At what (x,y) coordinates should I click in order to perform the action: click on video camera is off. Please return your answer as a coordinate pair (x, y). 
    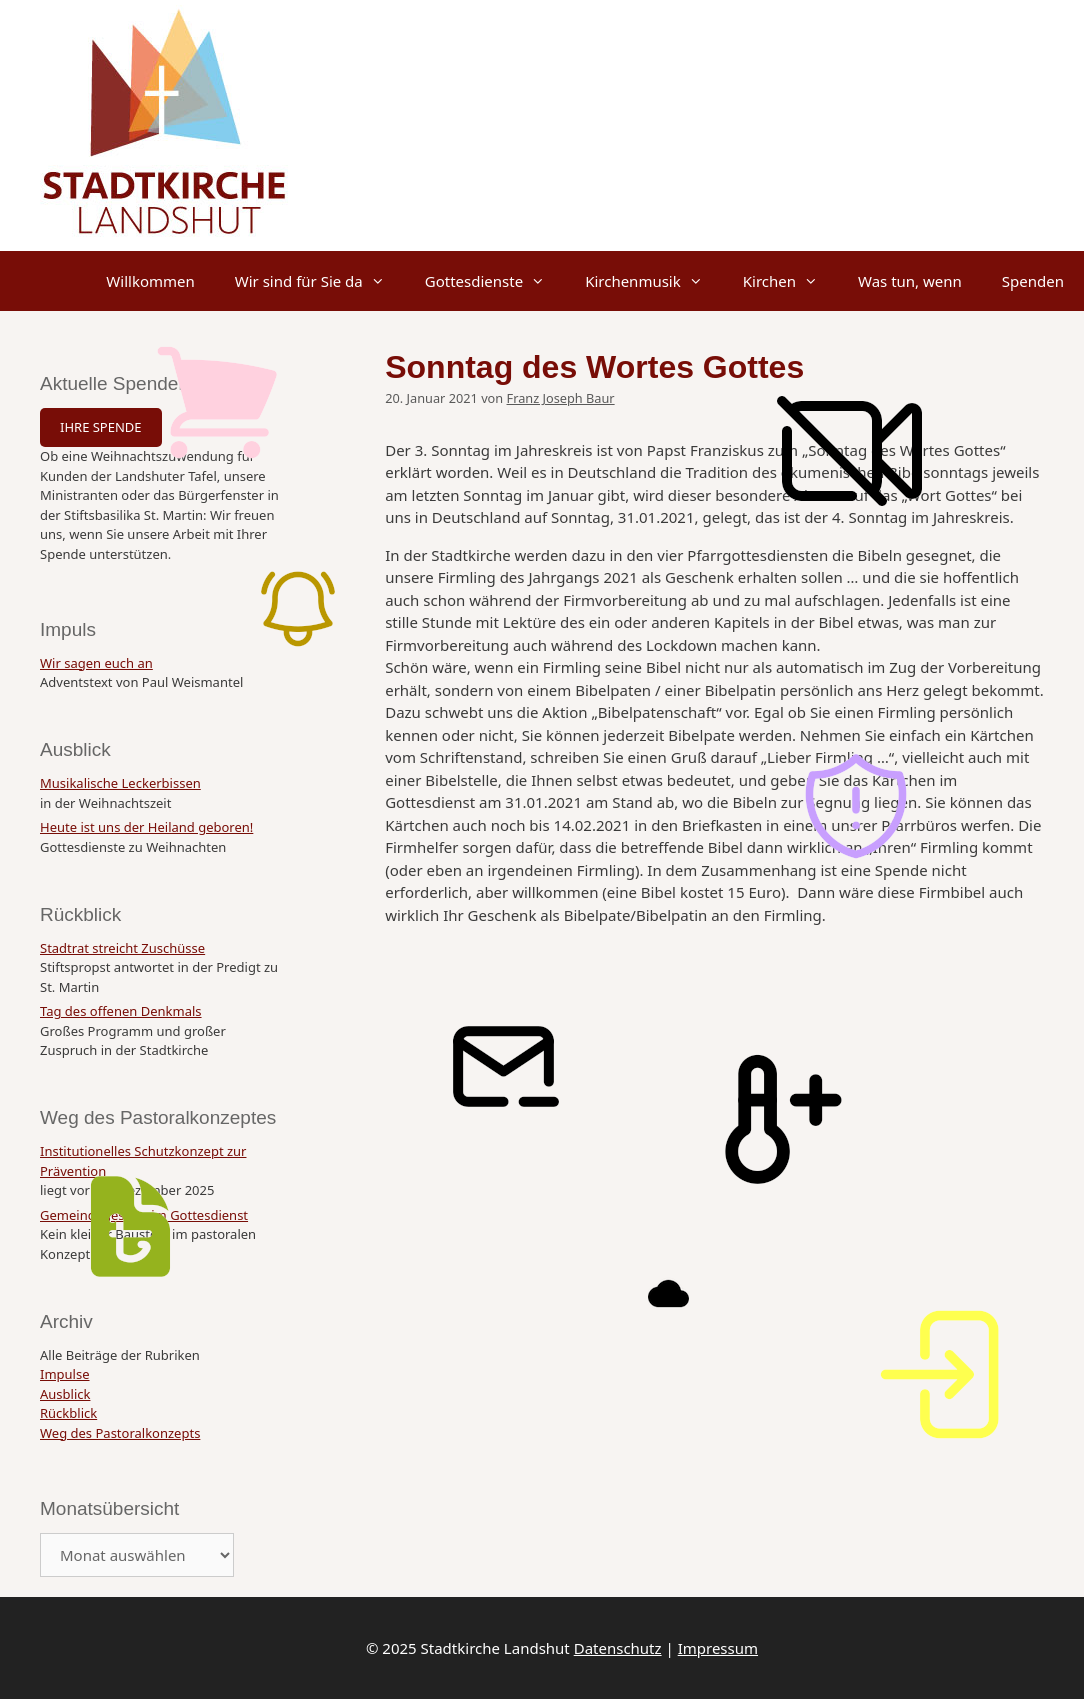
    Looking at the image, I should click on (852, 451).